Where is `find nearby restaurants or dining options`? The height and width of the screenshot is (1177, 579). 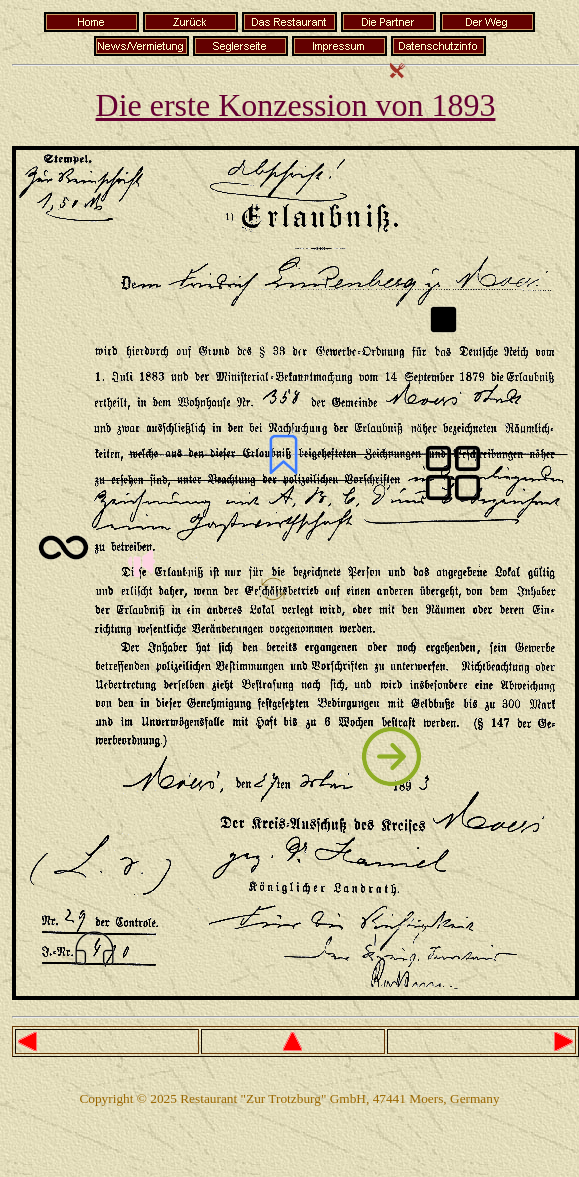
find nearby restaurants or dining options is located at coordinates (397, 70).